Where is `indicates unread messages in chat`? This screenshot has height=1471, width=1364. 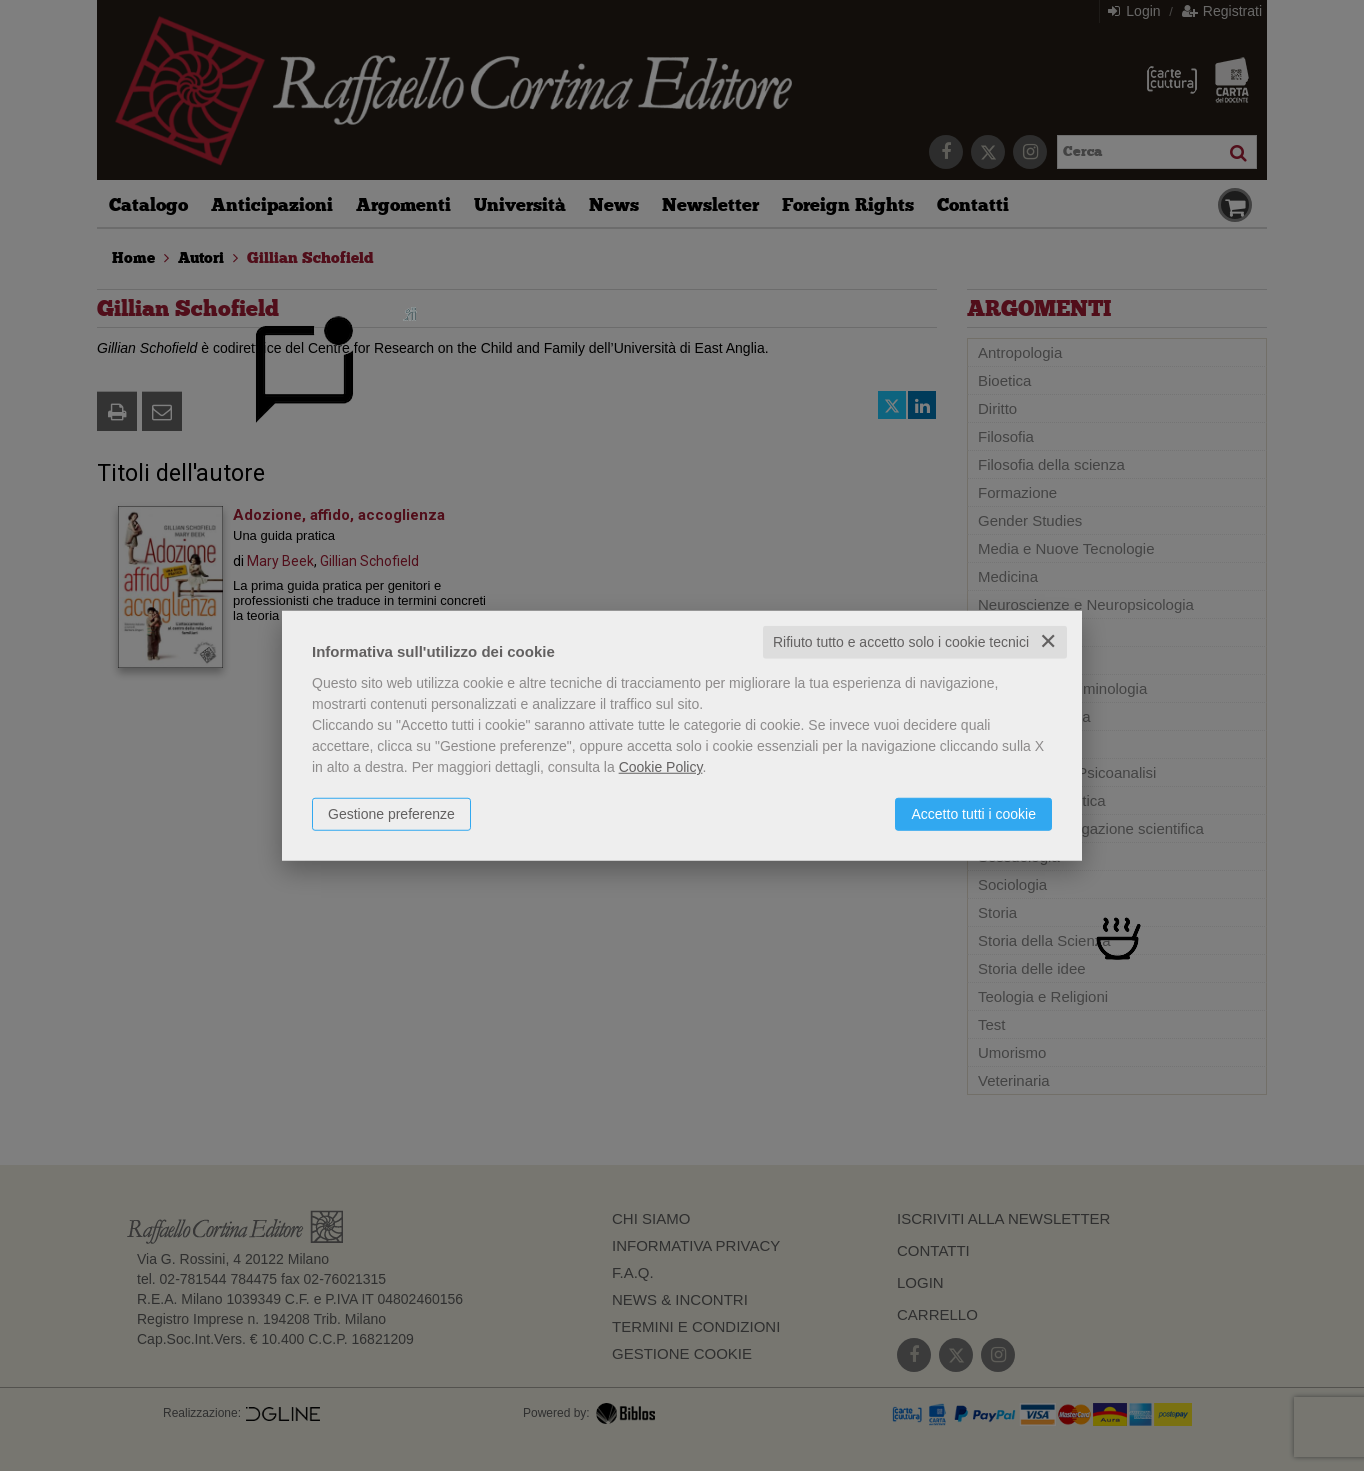 indicates unread messages in chat is located at coordinates (304, 374).